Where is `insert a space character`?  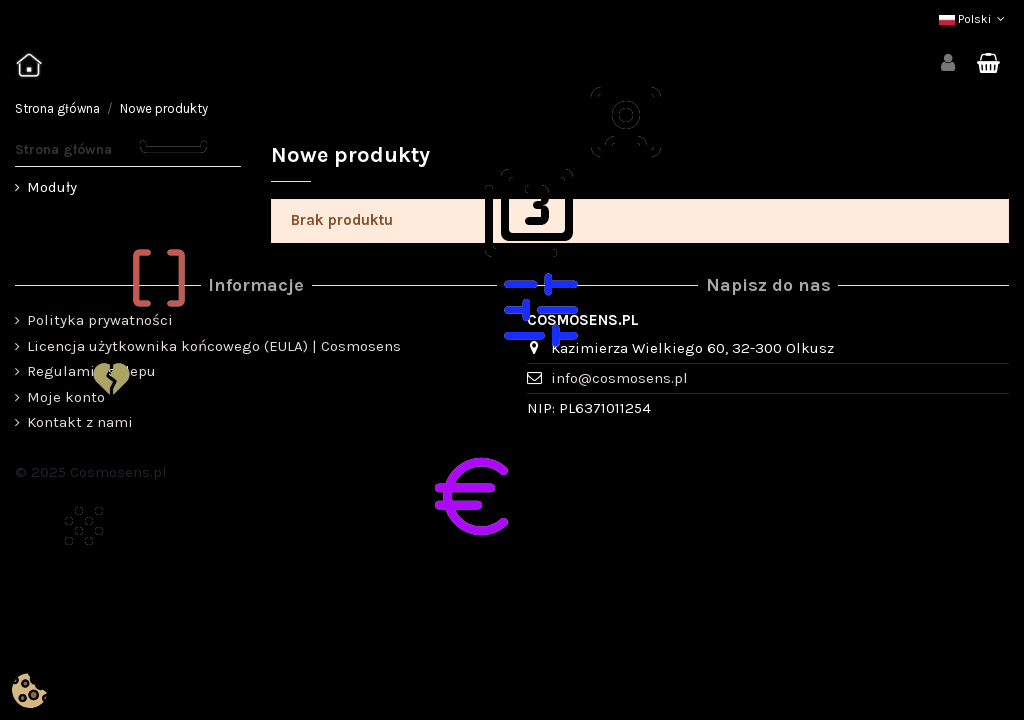
insert a space character is located at coordinates (173, 128).